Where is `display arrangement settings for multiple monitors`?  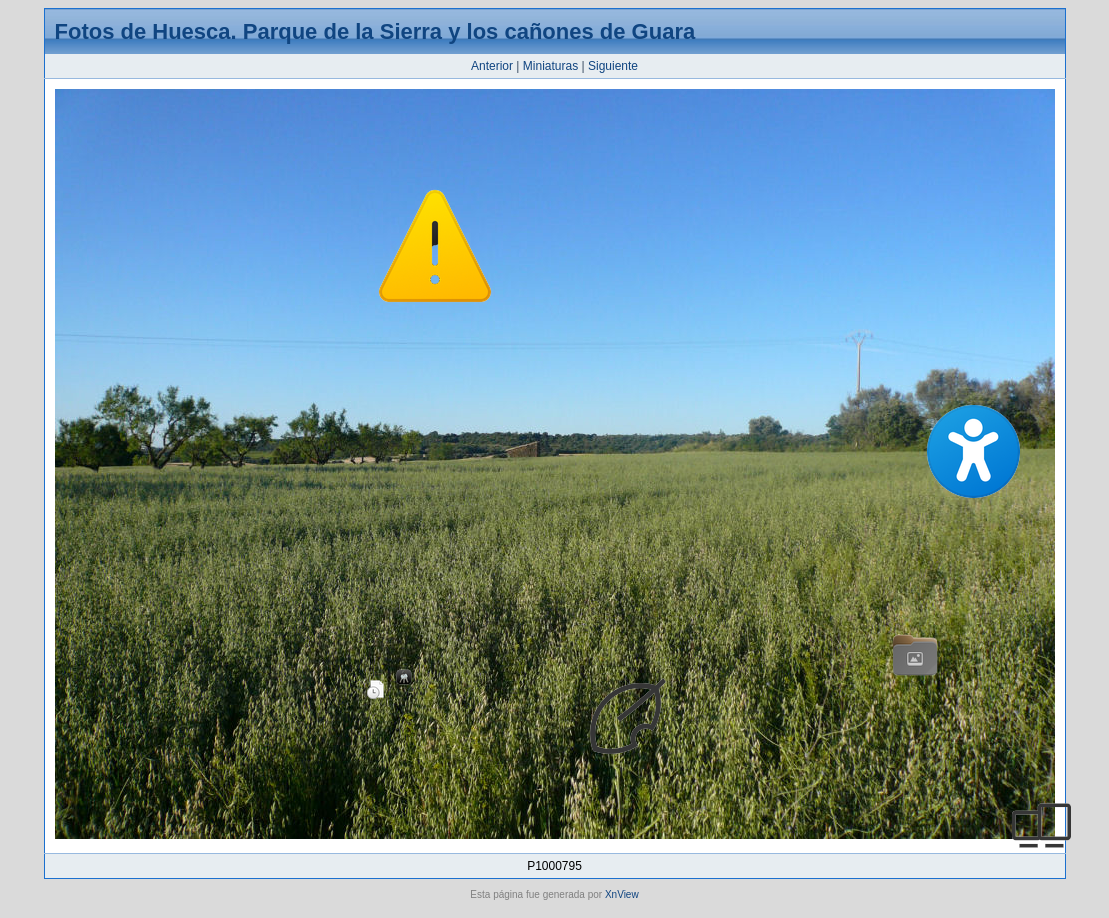
display arrangement settings for multiple monitors is located at coordinates (1041, 825).